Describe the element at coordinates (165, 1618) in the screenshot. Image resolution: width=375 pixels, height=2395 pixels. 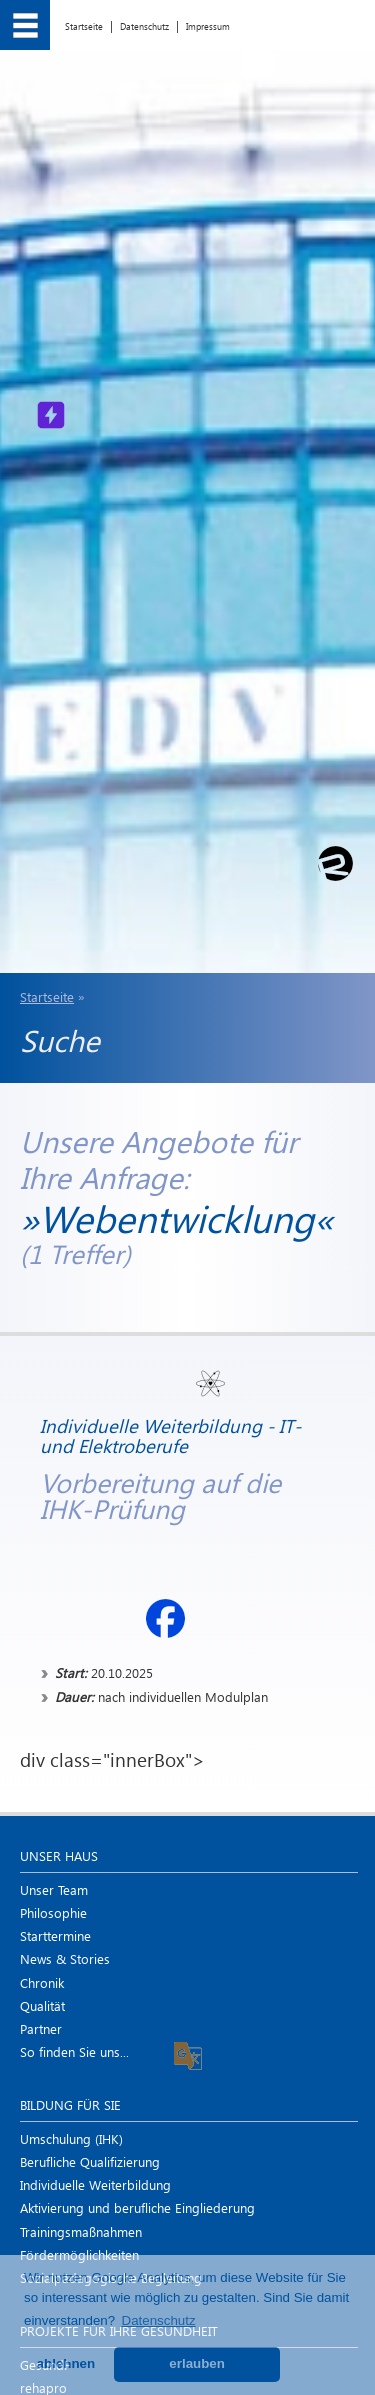
I see `open the Facebook app` at that location.